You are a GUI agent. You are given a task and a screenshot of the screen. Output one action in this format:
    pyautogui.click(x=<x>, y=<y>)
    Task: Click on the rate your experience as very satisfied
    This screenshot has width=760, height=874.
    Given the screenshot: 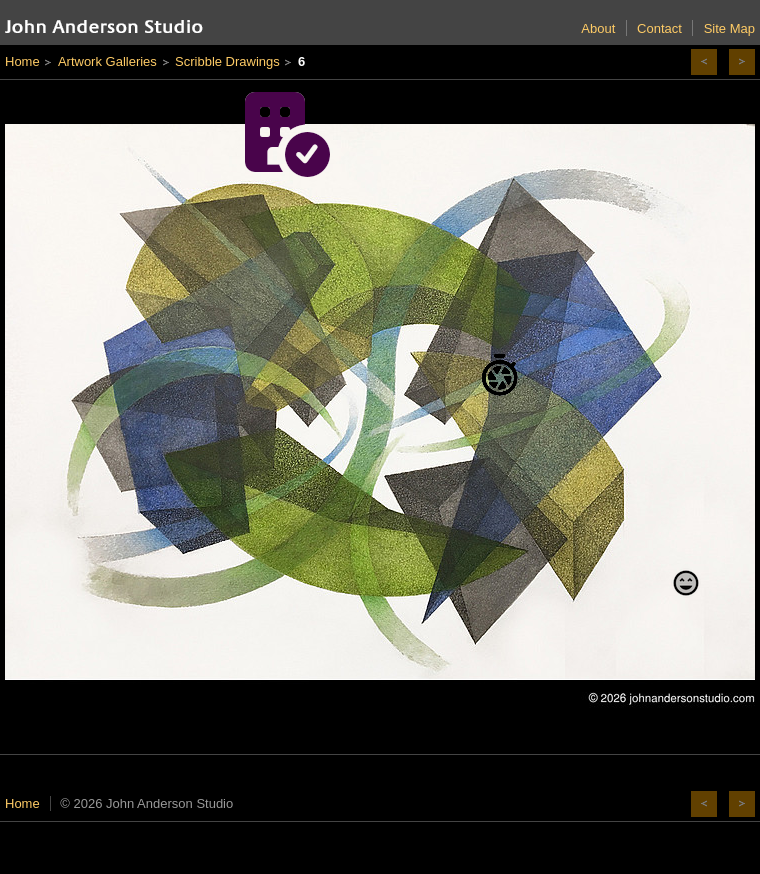 What is the action you would take?
    pyautogui.click(x=686, y=583)
    